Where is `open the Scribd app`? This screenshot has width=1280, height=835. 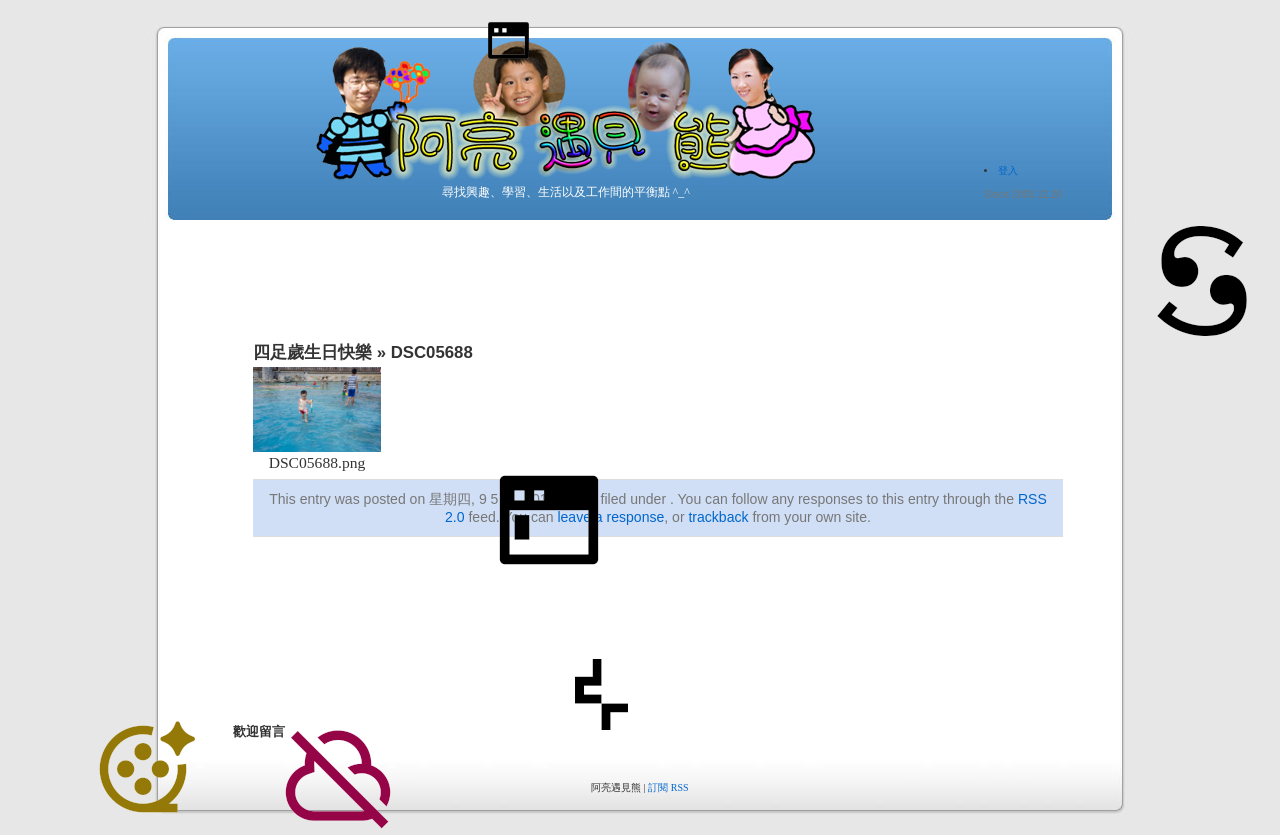 open the Scribd app is located at coordinates (1202, 281).